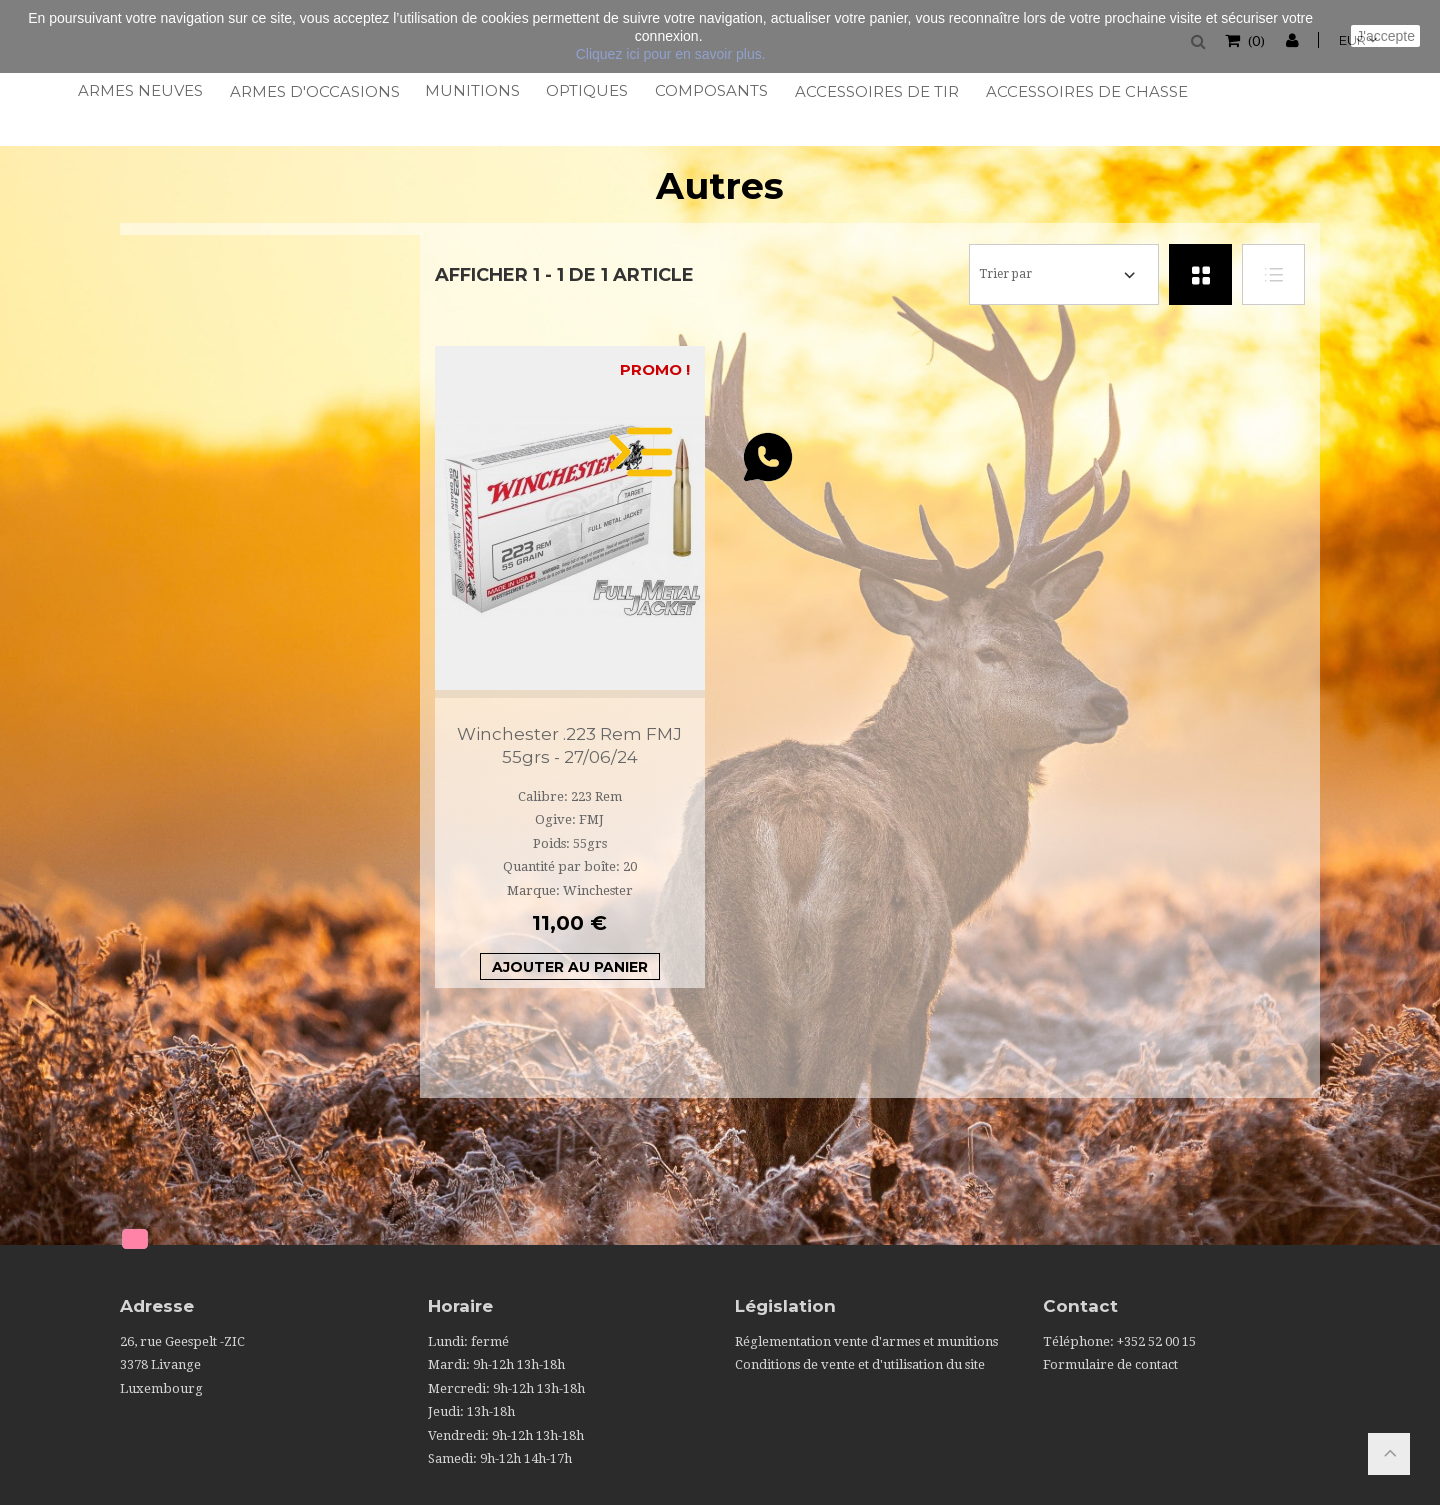 The height and width of the screenshot is (1505, 1440). I want to click on open WhatsApp messaging, so click(768, 457).